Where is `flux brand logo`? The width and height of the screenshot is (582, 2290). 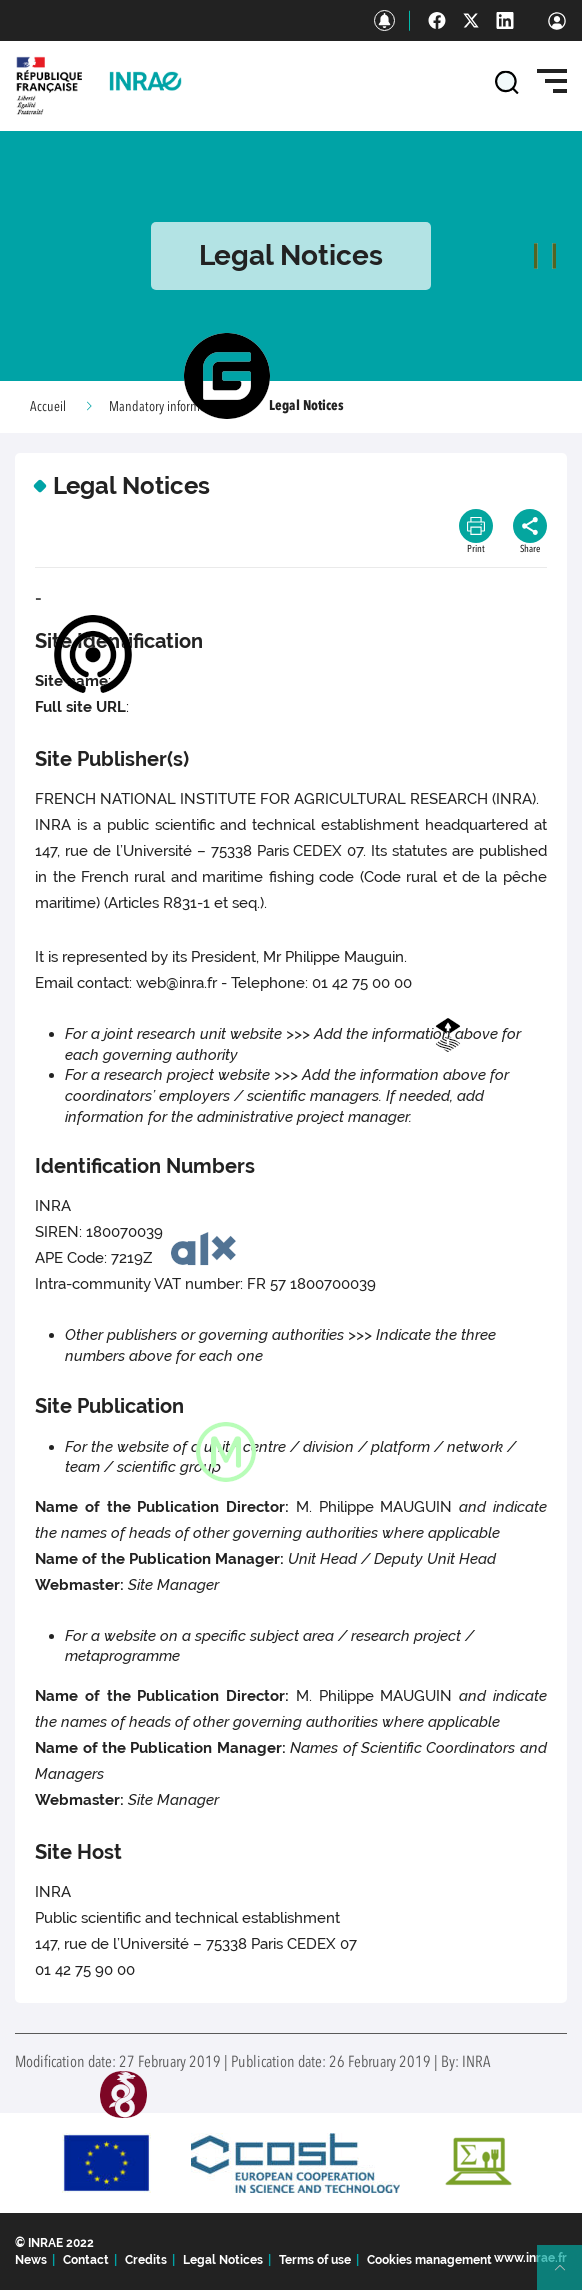
flux brand logo is located at coordinates (448, 1035).